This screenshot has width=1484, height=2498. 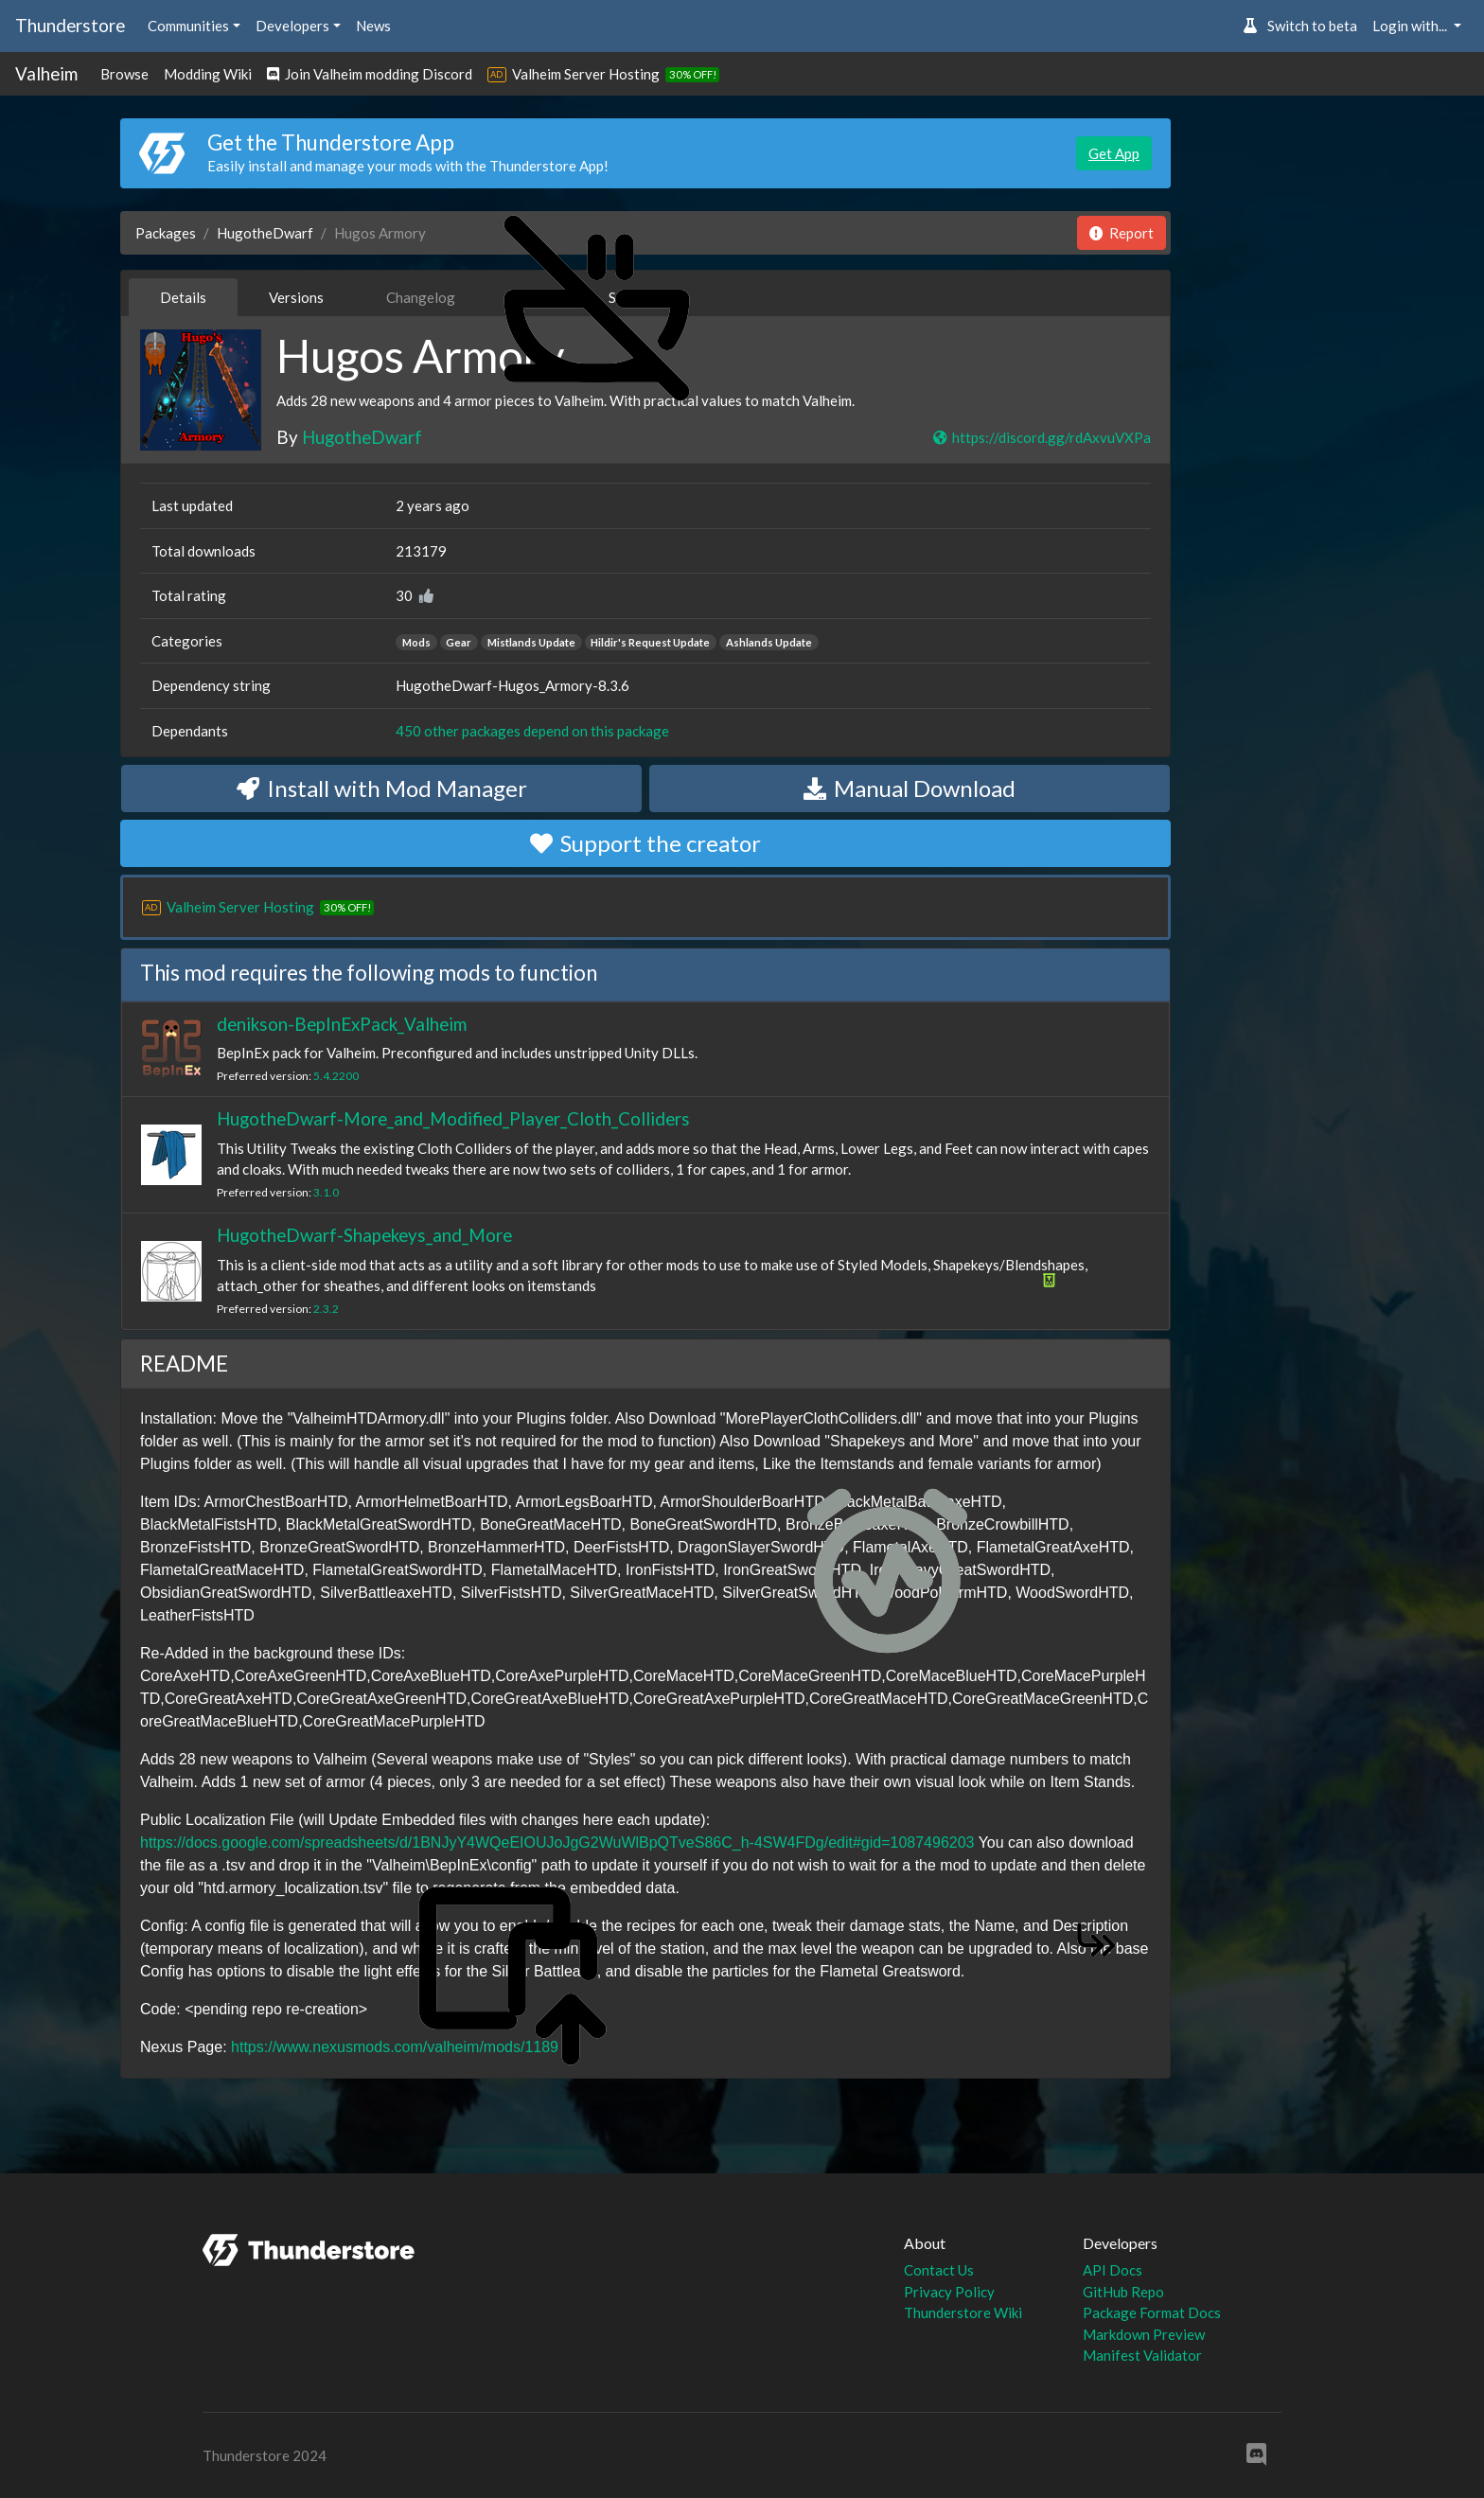 I want to click on soup or hot food unavailable, so click(x=596, y=308).